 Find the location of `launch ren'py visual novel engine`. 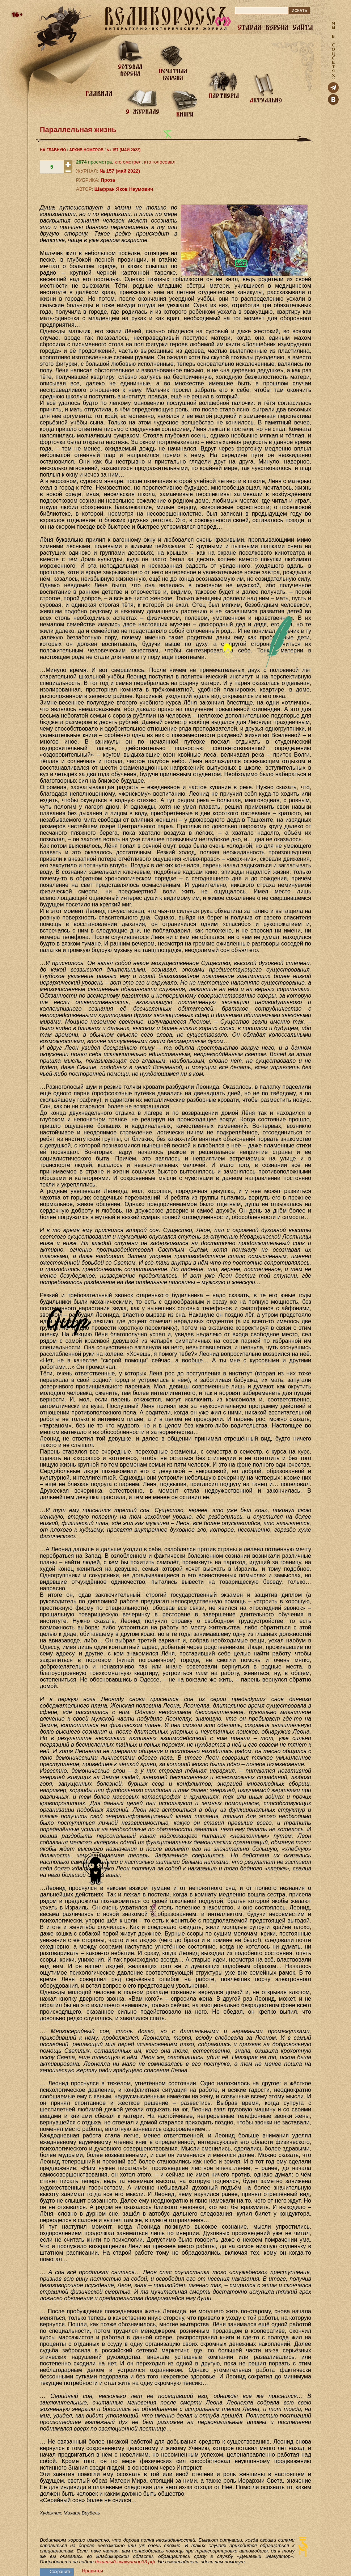

launch ren'py visual novel engine is located at coordinates (228, 651).